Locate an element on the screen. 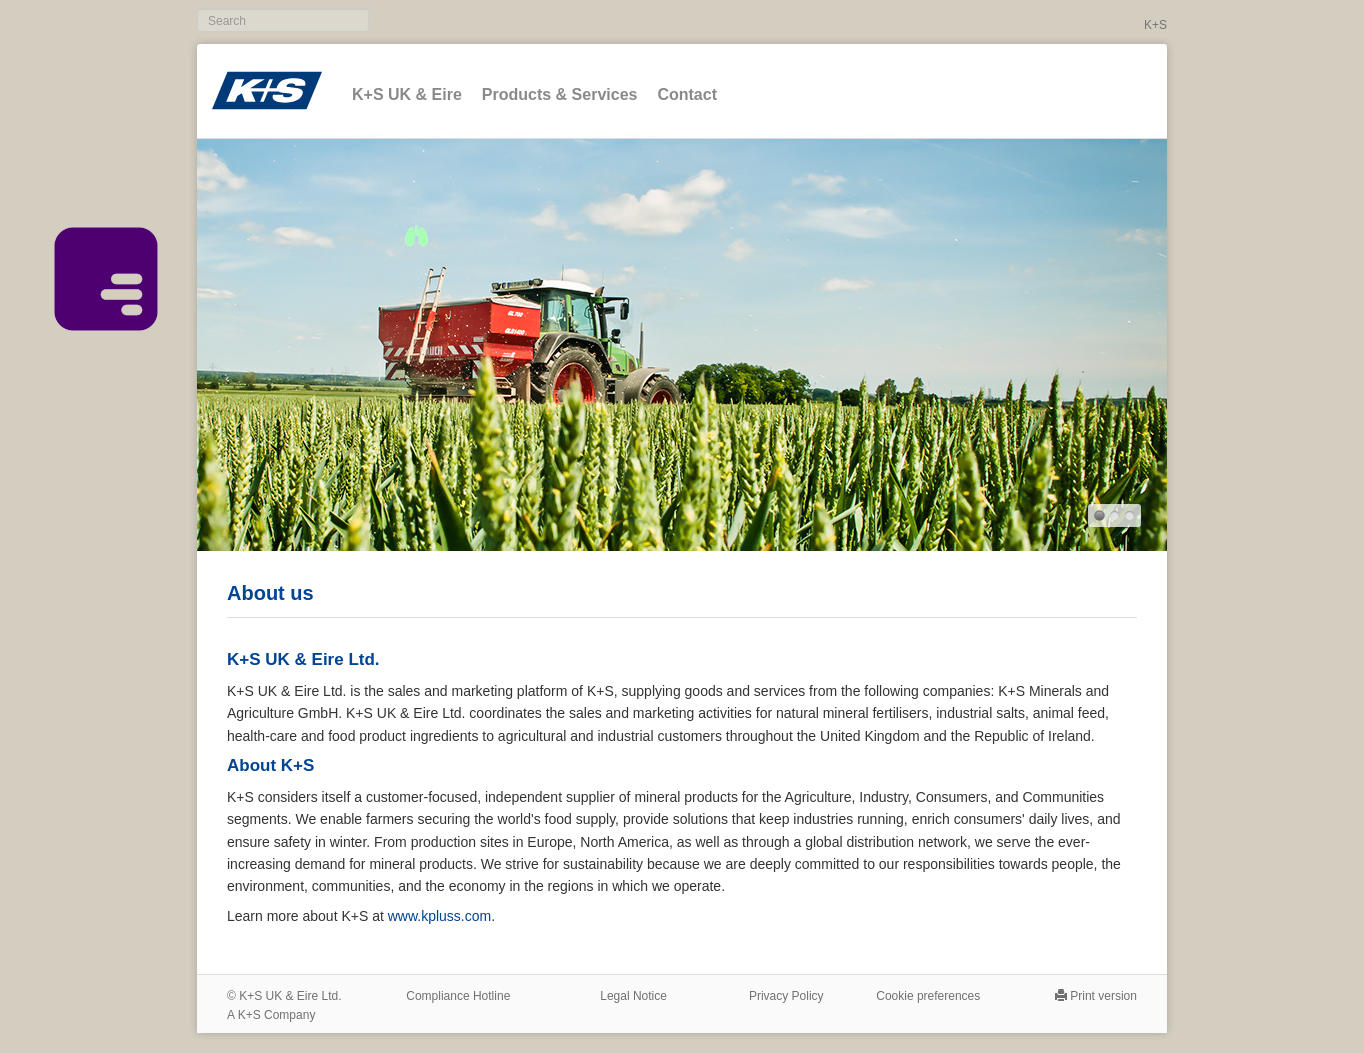  access respiratory health information is located at coordinates (416, 235).